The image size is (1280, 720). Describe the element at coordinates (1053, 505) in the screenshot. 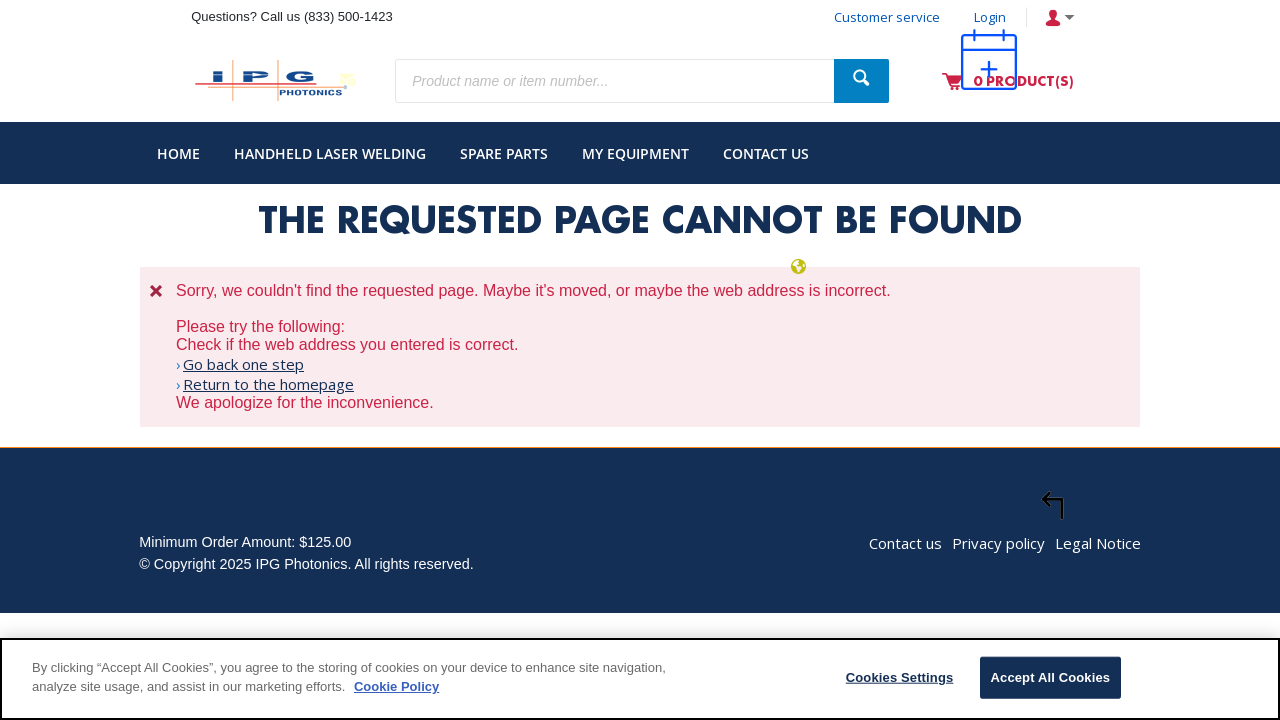

I see `undo or go back to previous action` at that location.